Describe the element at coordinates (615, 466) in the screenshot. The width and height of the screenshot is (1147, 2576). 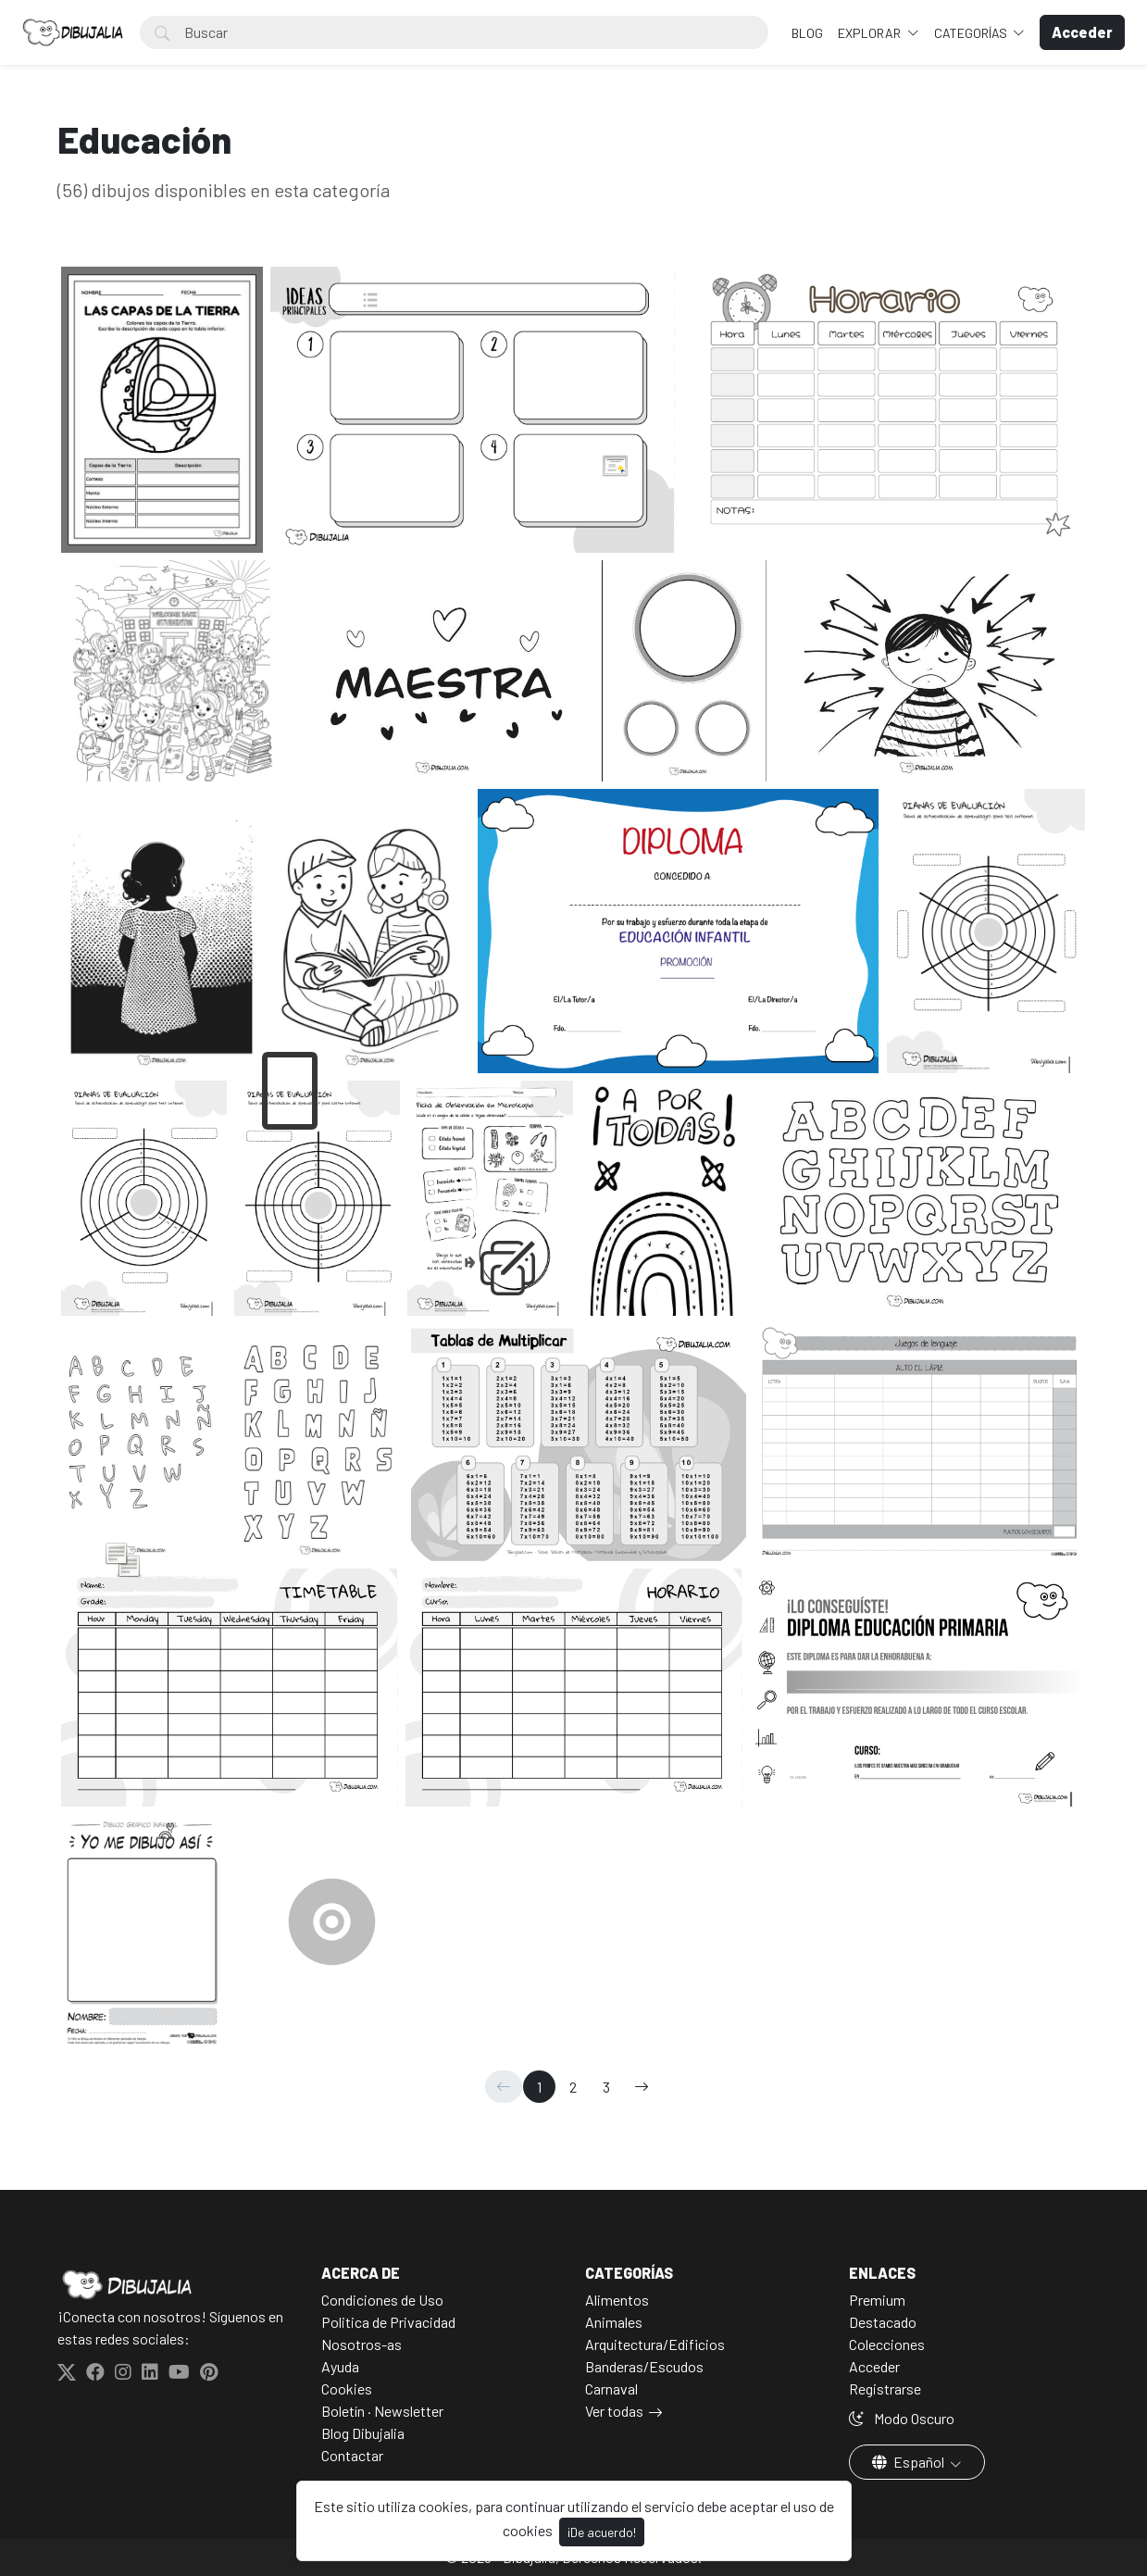
I see `indicates a certificate or credential file` at that location.